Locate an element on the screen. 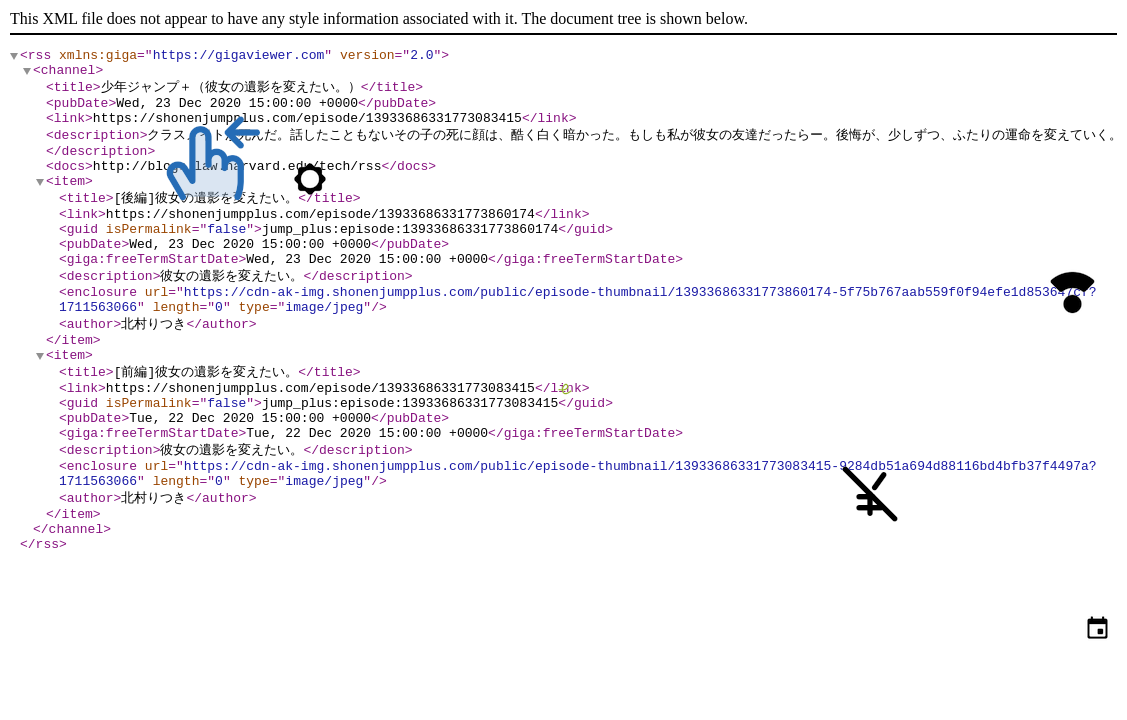  indicates yen currency is unavailable is located at coordinates (870, 494).